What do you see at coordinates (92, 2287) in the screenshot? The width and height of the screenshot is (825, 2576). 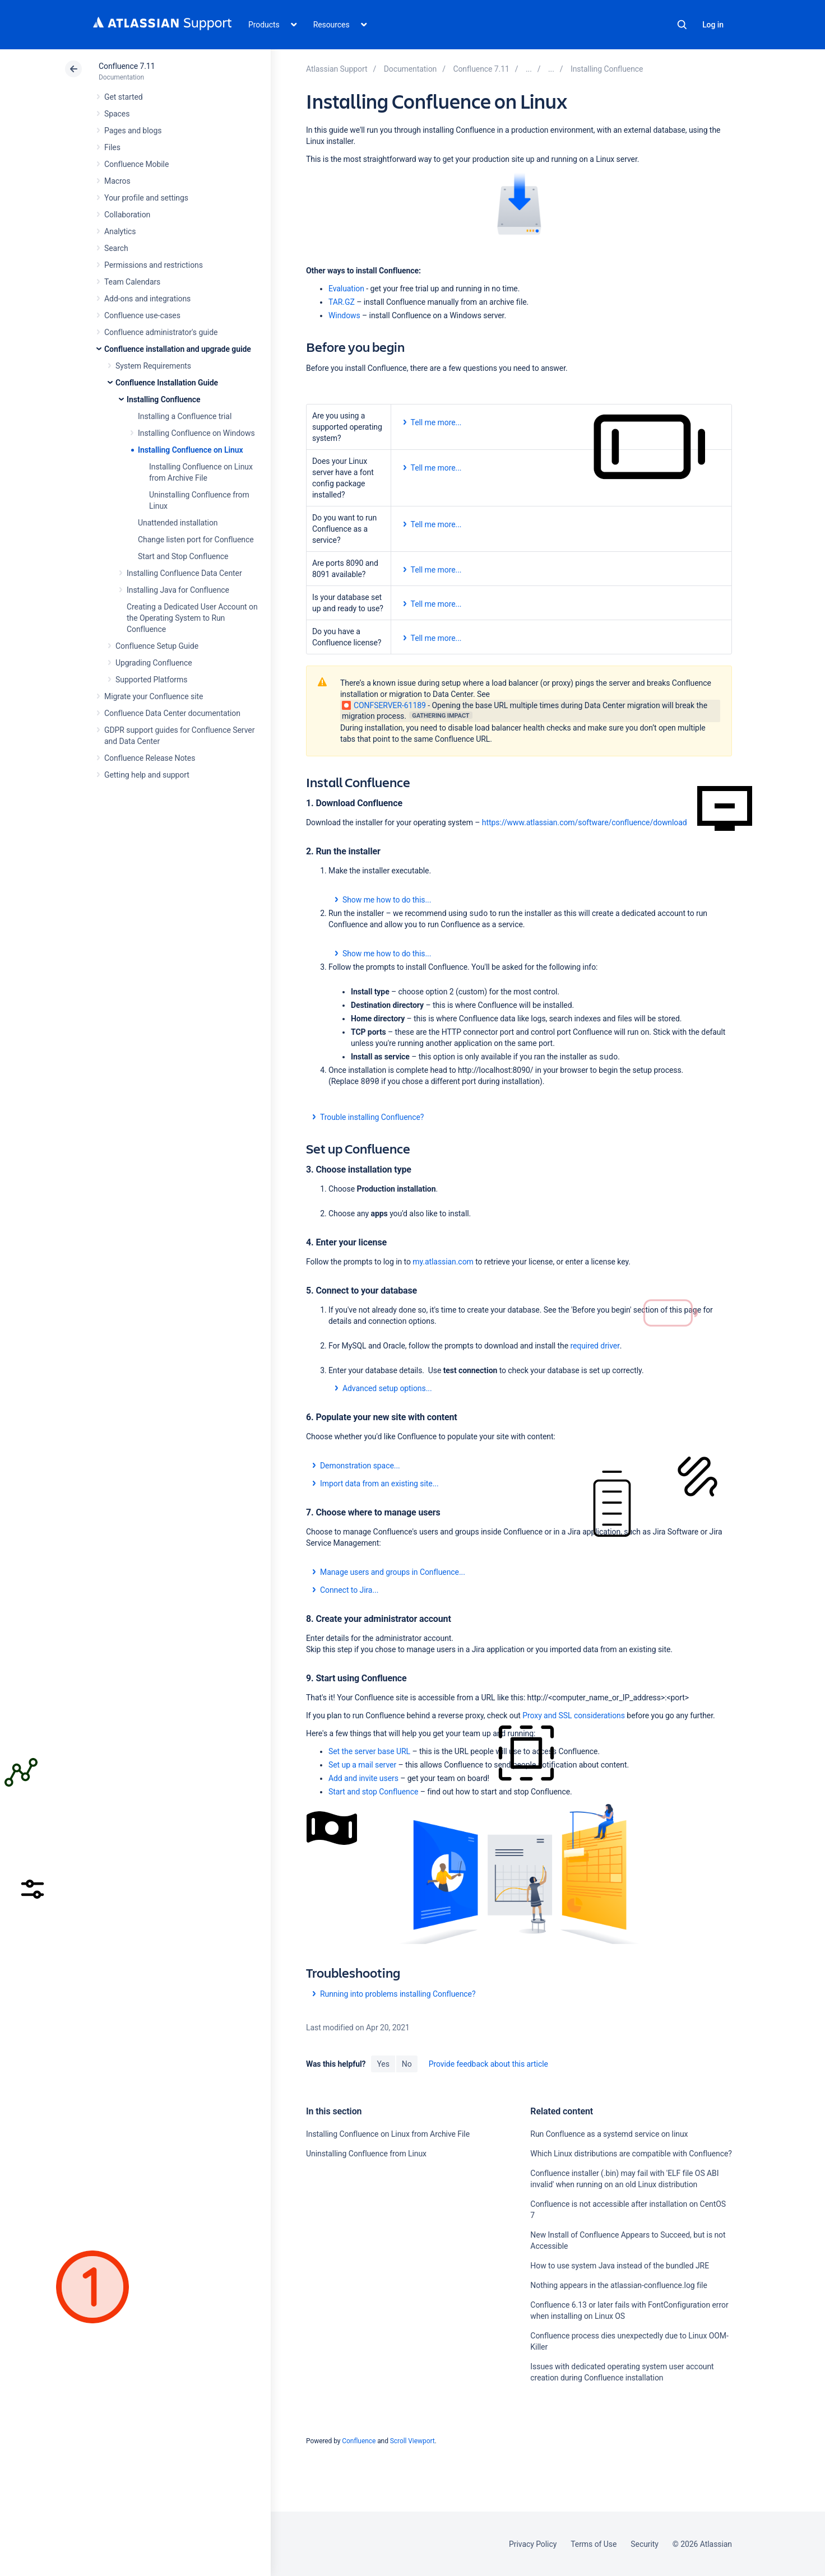 I see `indicates the first step in a sequence or tutorial` at bounding box center [92, 2287].